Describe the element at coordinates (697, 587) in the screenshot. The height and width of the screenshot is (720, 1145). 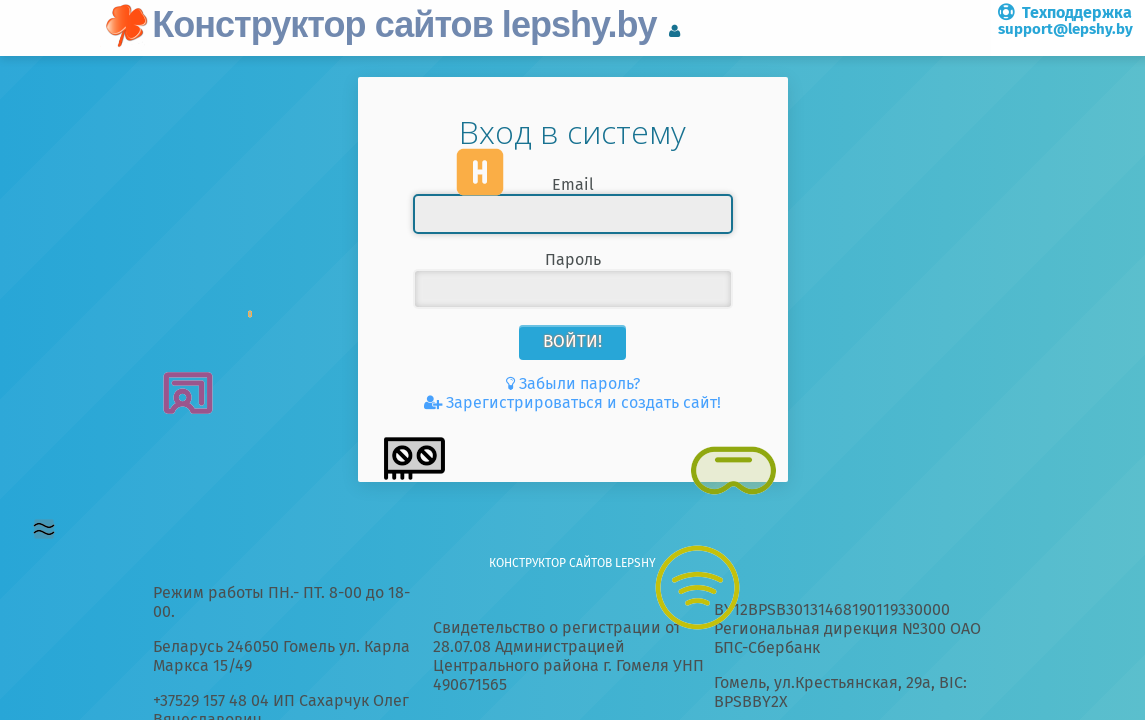
I see `open Spotify` at that location.